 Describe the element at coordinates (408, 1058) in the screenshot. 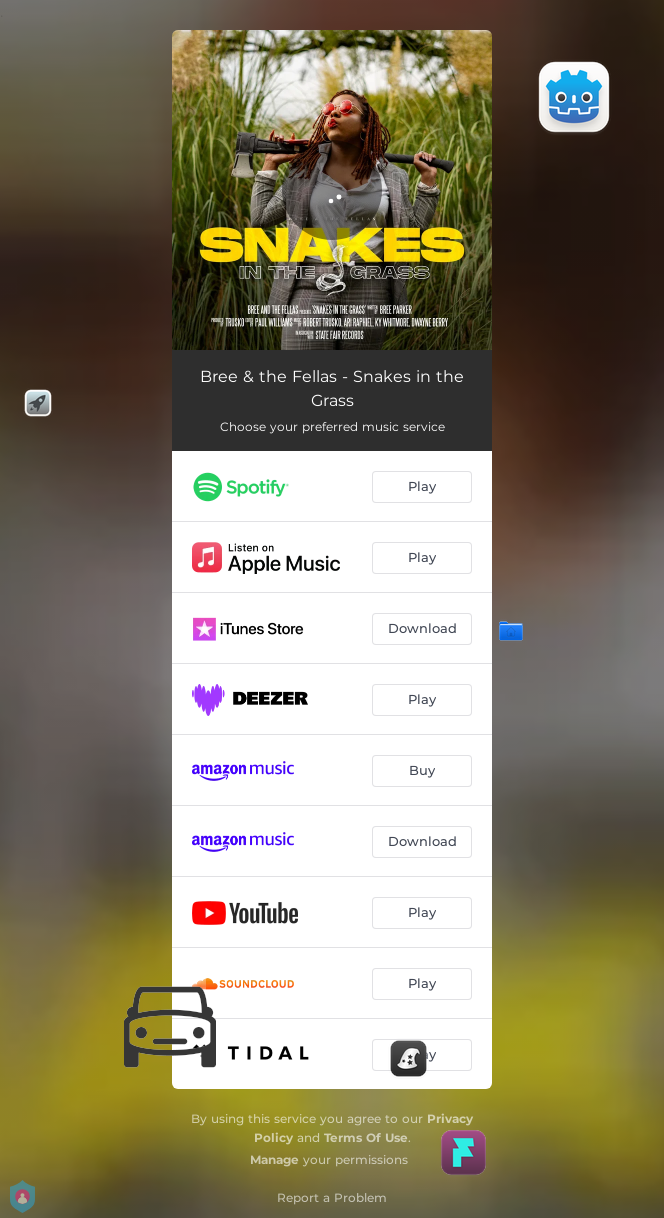

I see `open ImageMagick display application` at that location.